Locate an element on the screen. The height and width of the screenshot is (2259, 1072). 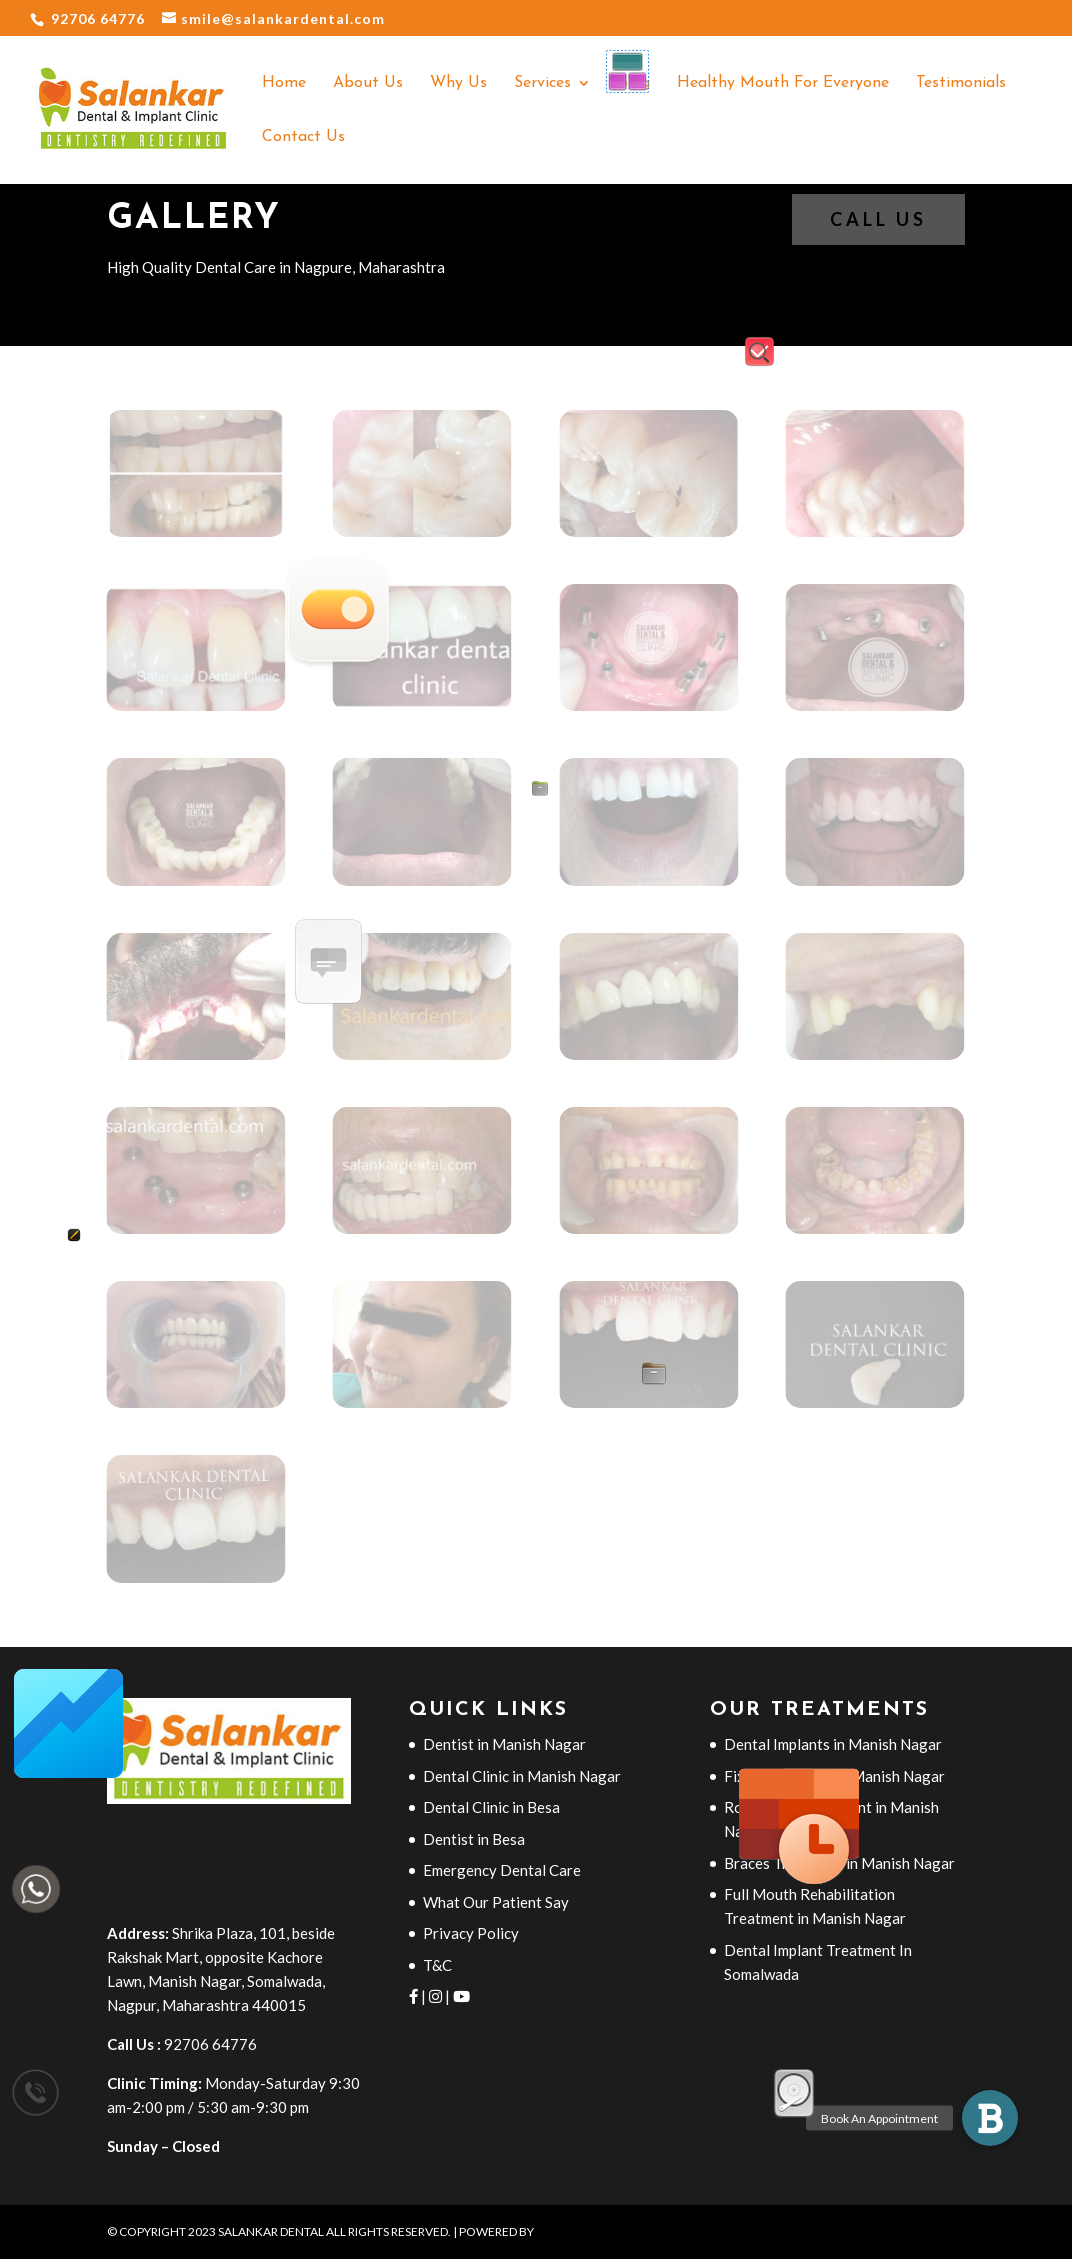
open the nautilus file manager is located at coordinates (654, 1373).